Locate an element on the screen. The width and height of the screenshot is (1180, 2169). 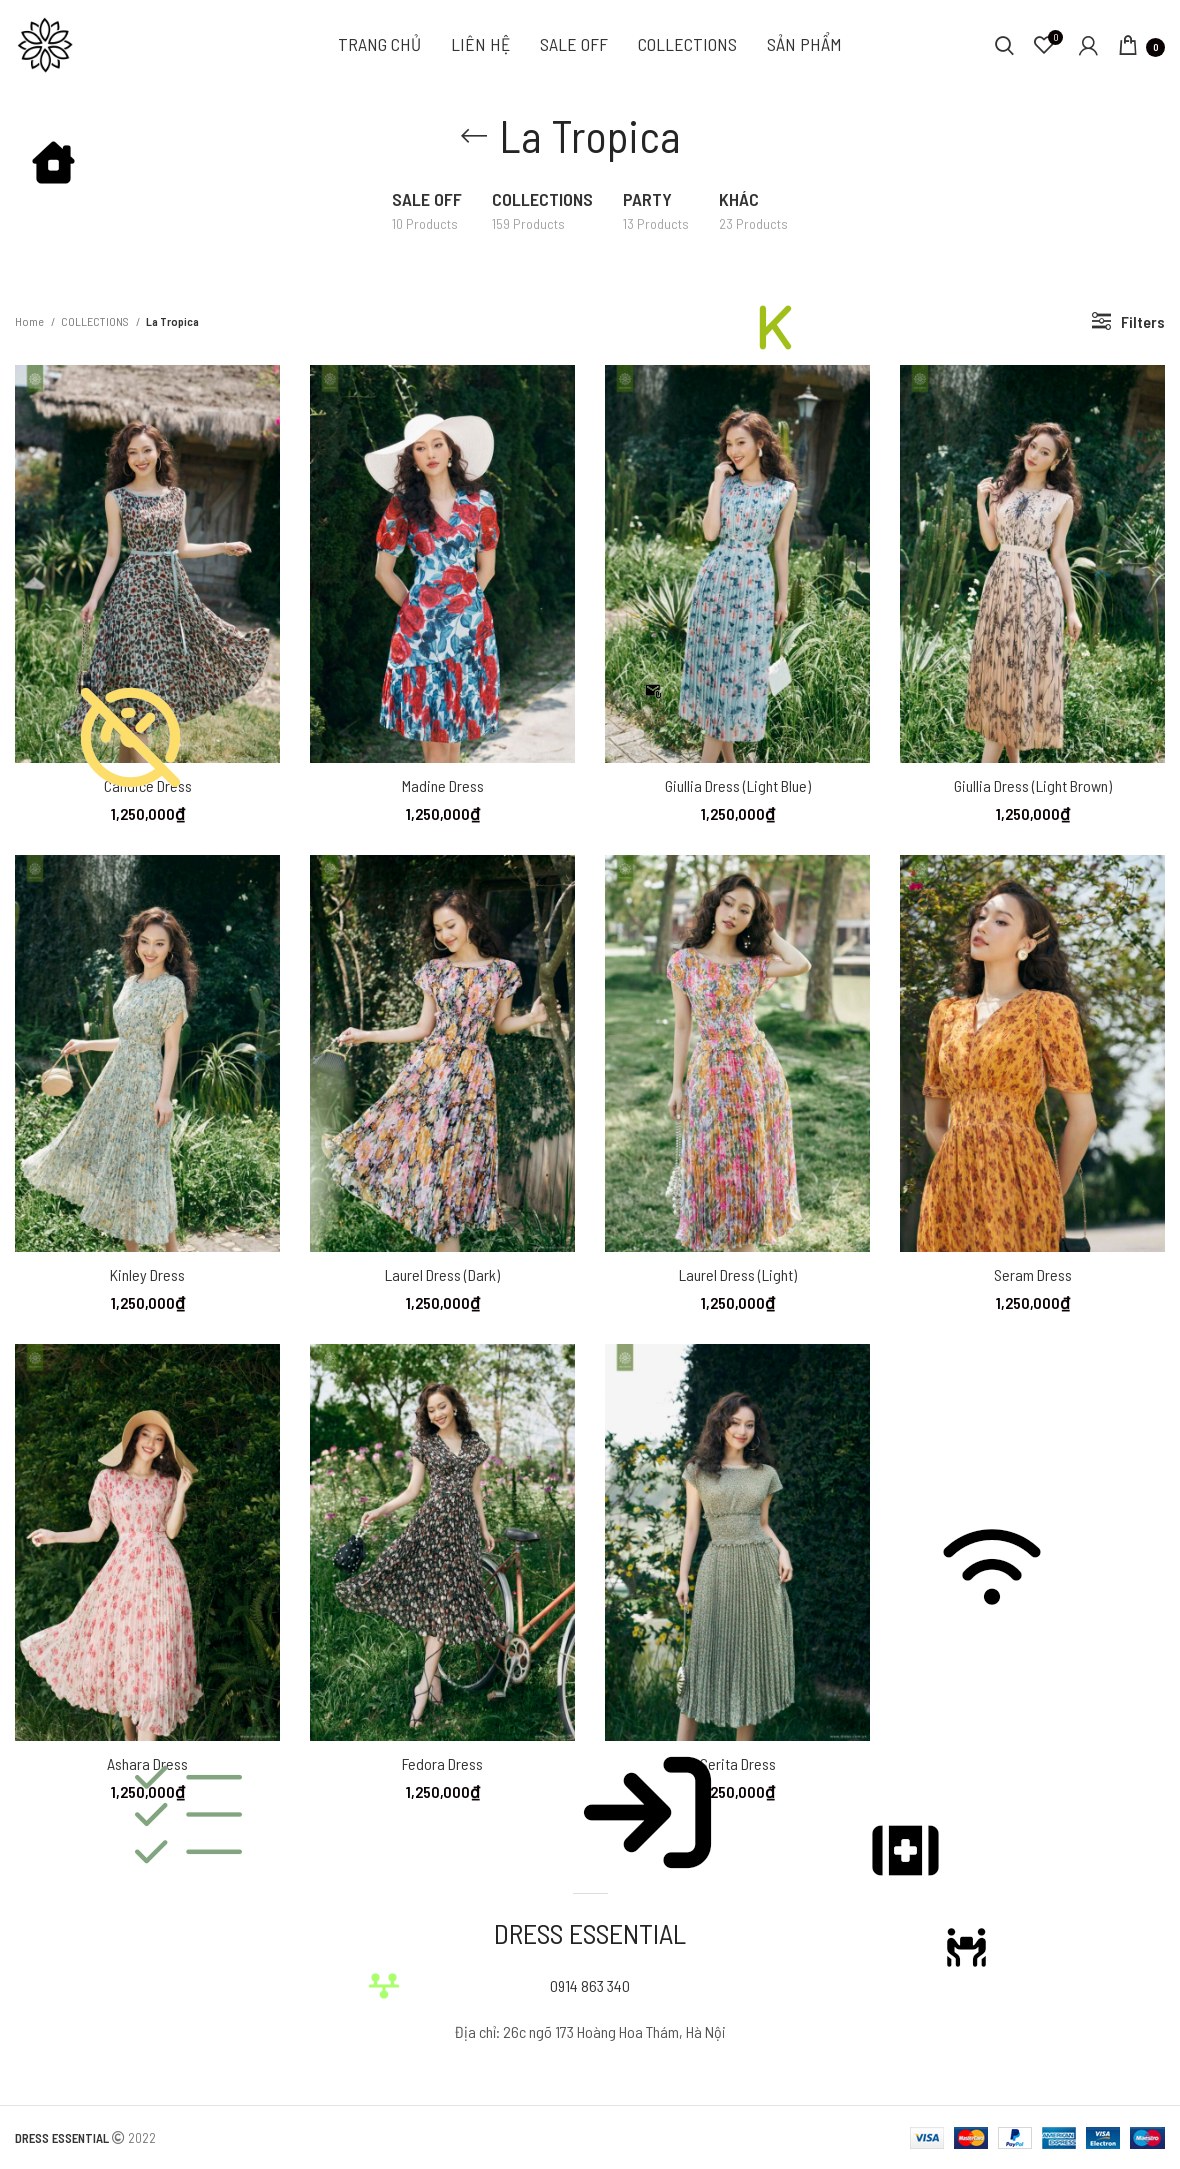
represents the letter K as a keyboard shortcut indicator is located at coordinates (775, 327).